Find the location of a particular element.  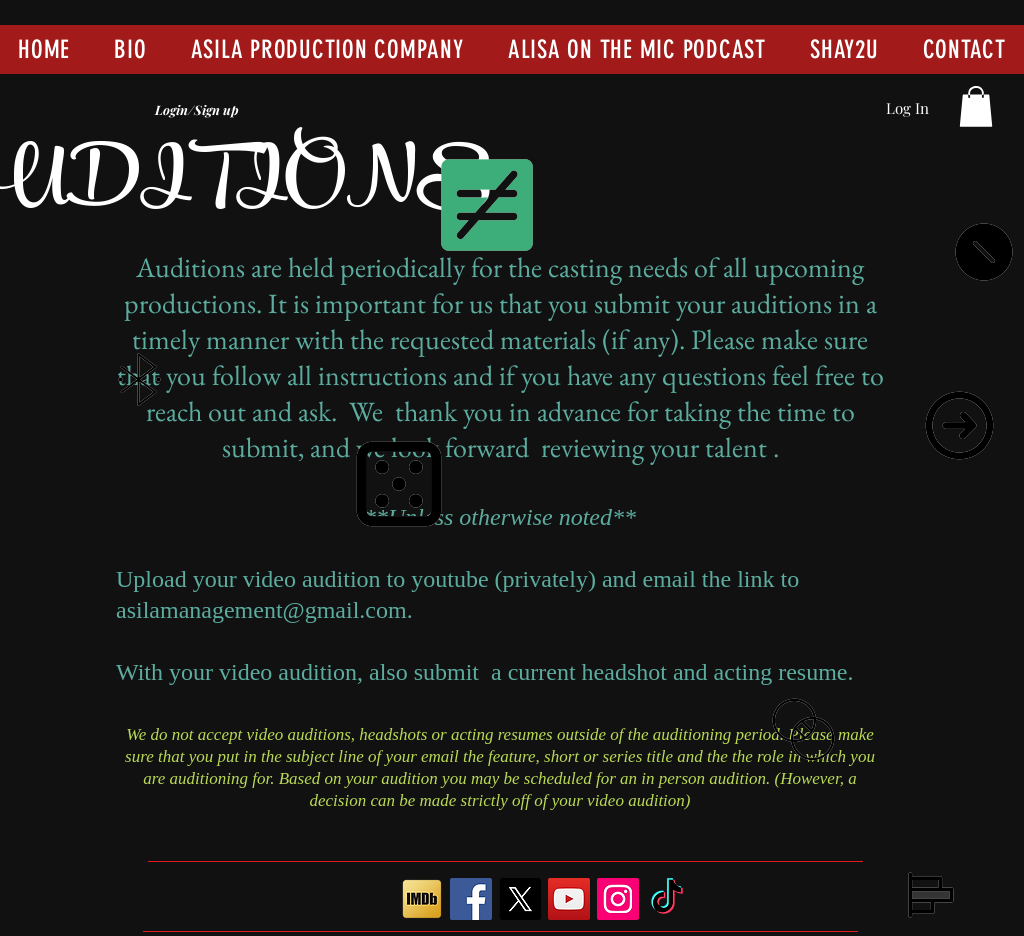

apply intersect operation to selected shapes is located at coordinates (803, 729).